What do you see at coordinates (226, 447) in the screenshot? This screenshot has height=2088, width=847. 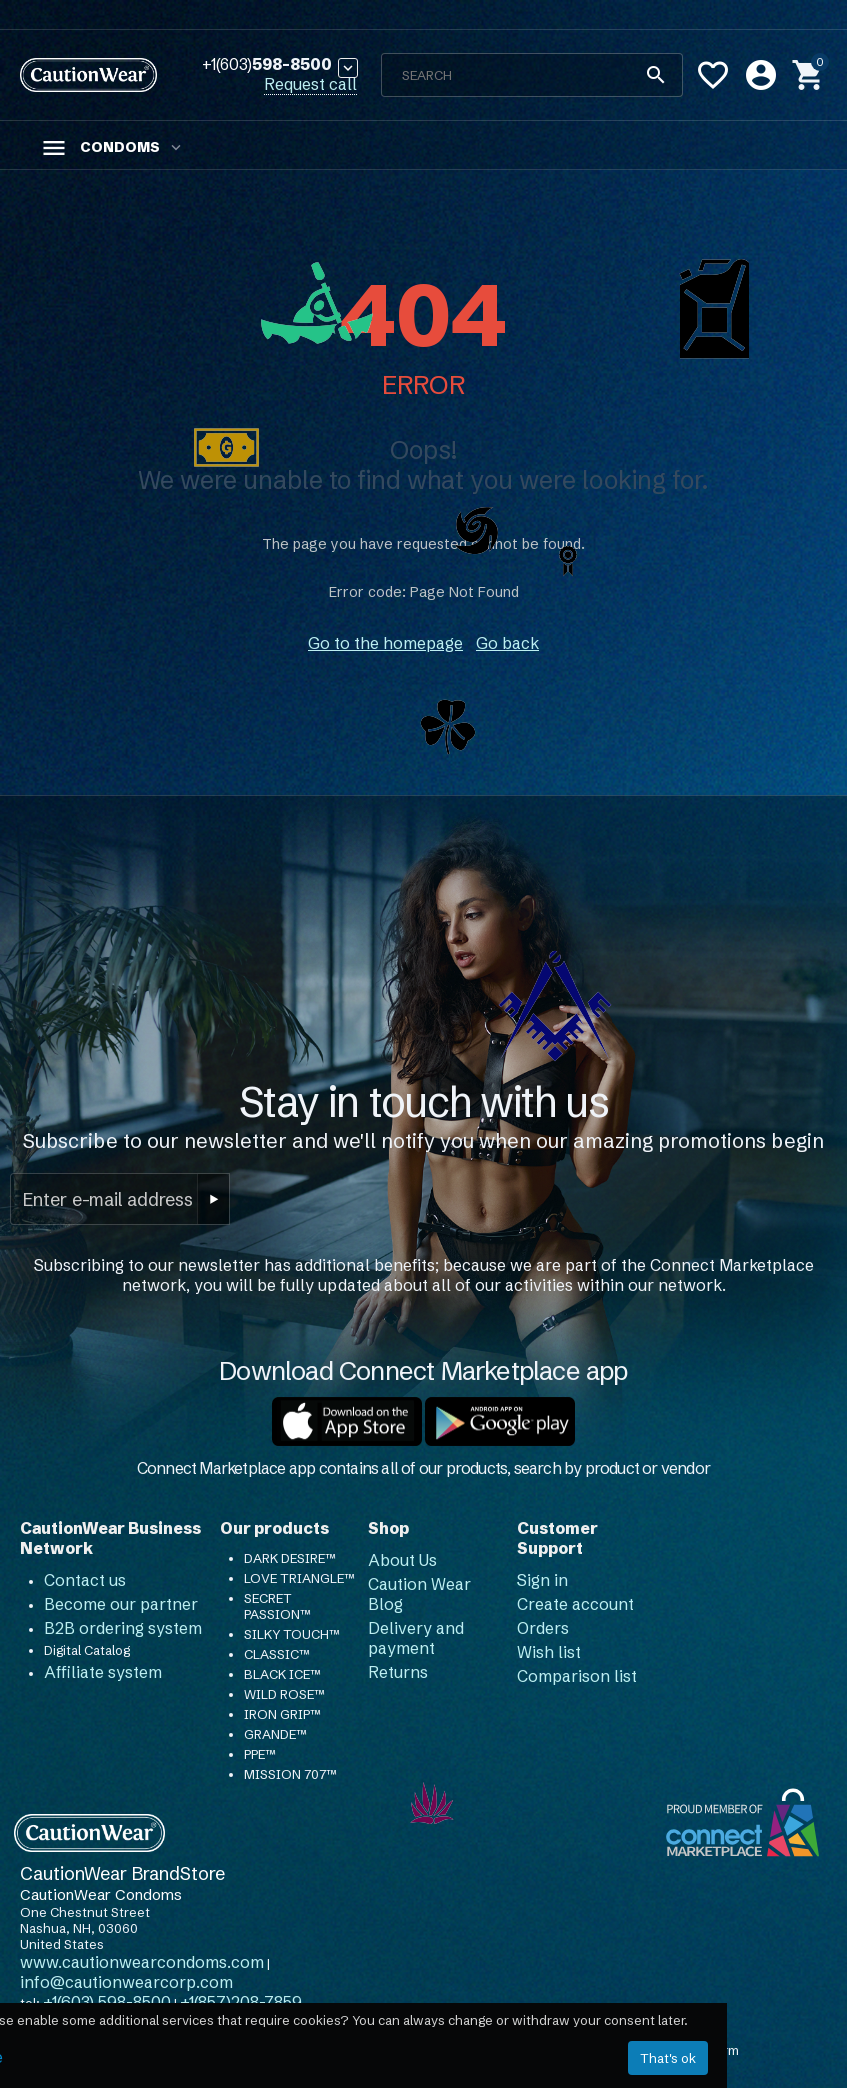 I see `view your wallet or balance` at bounding box center [226, 447].